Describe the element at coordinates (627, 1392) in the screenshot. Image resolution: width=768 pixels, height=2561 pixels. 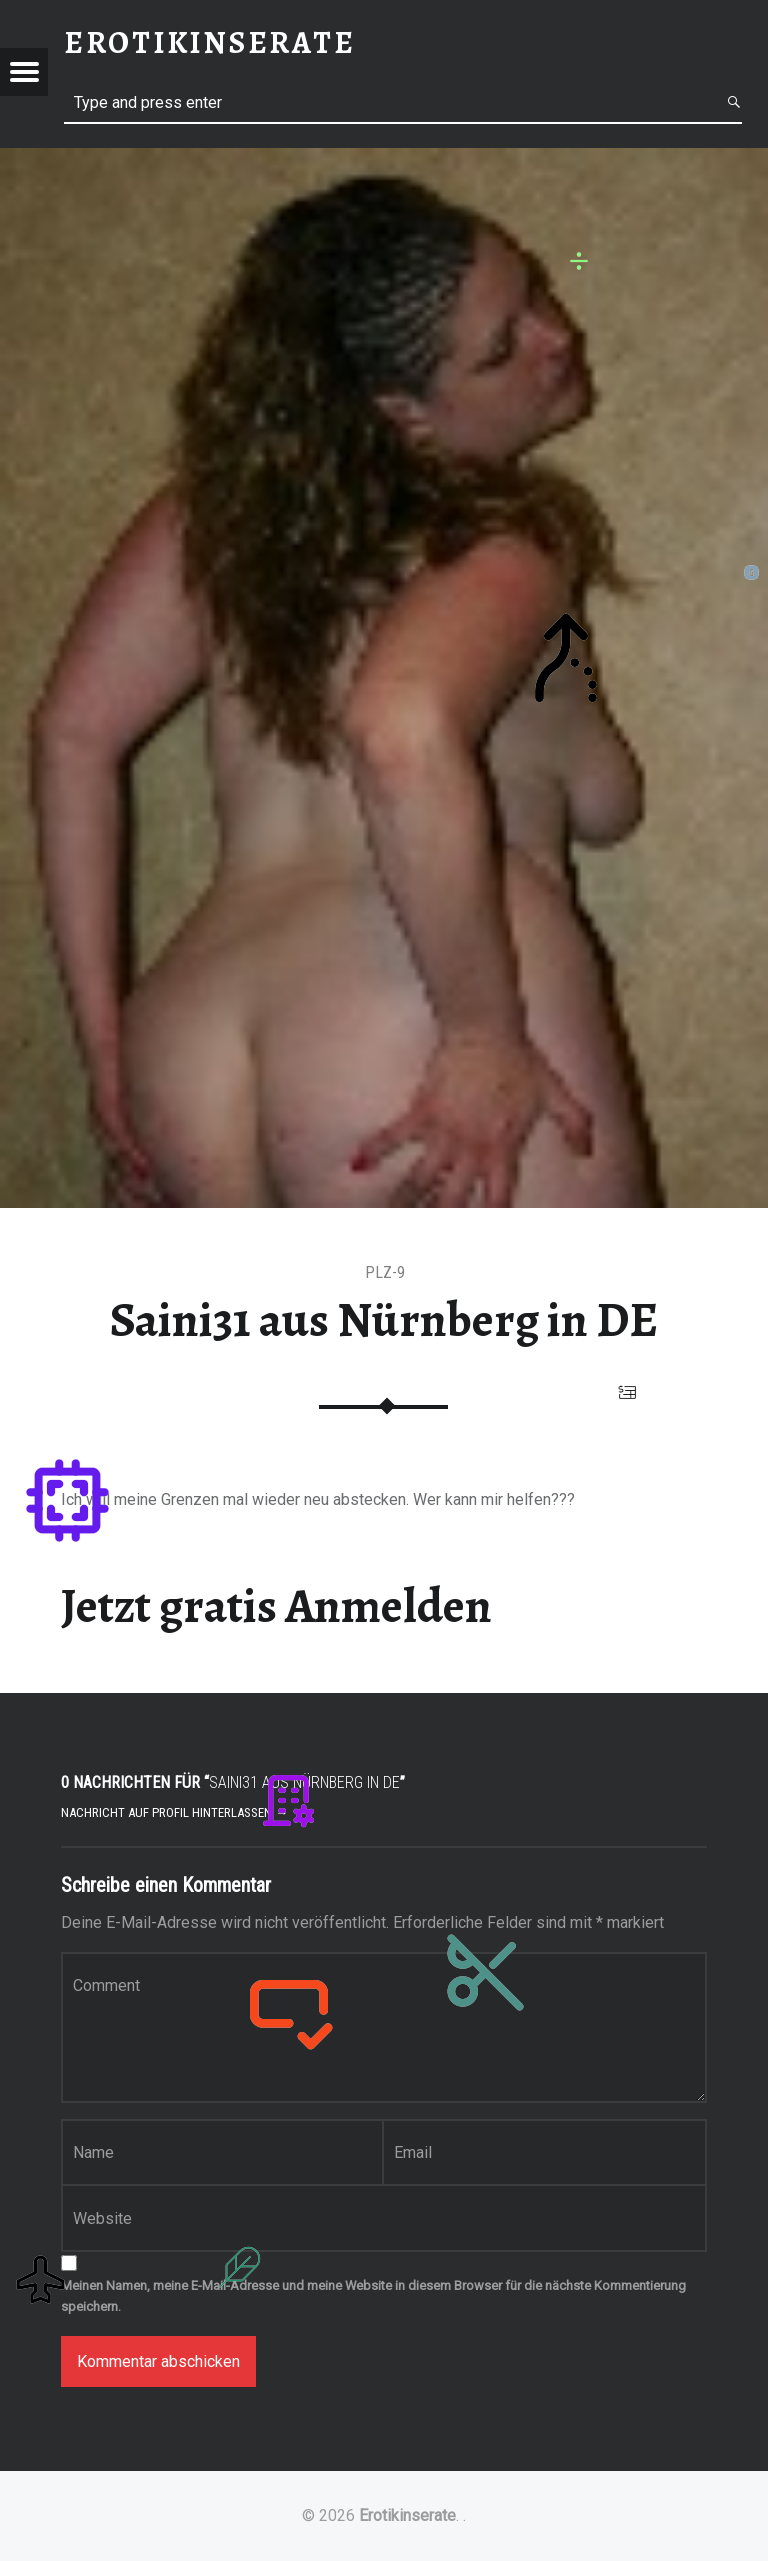
I see `view invoice details` at that location.